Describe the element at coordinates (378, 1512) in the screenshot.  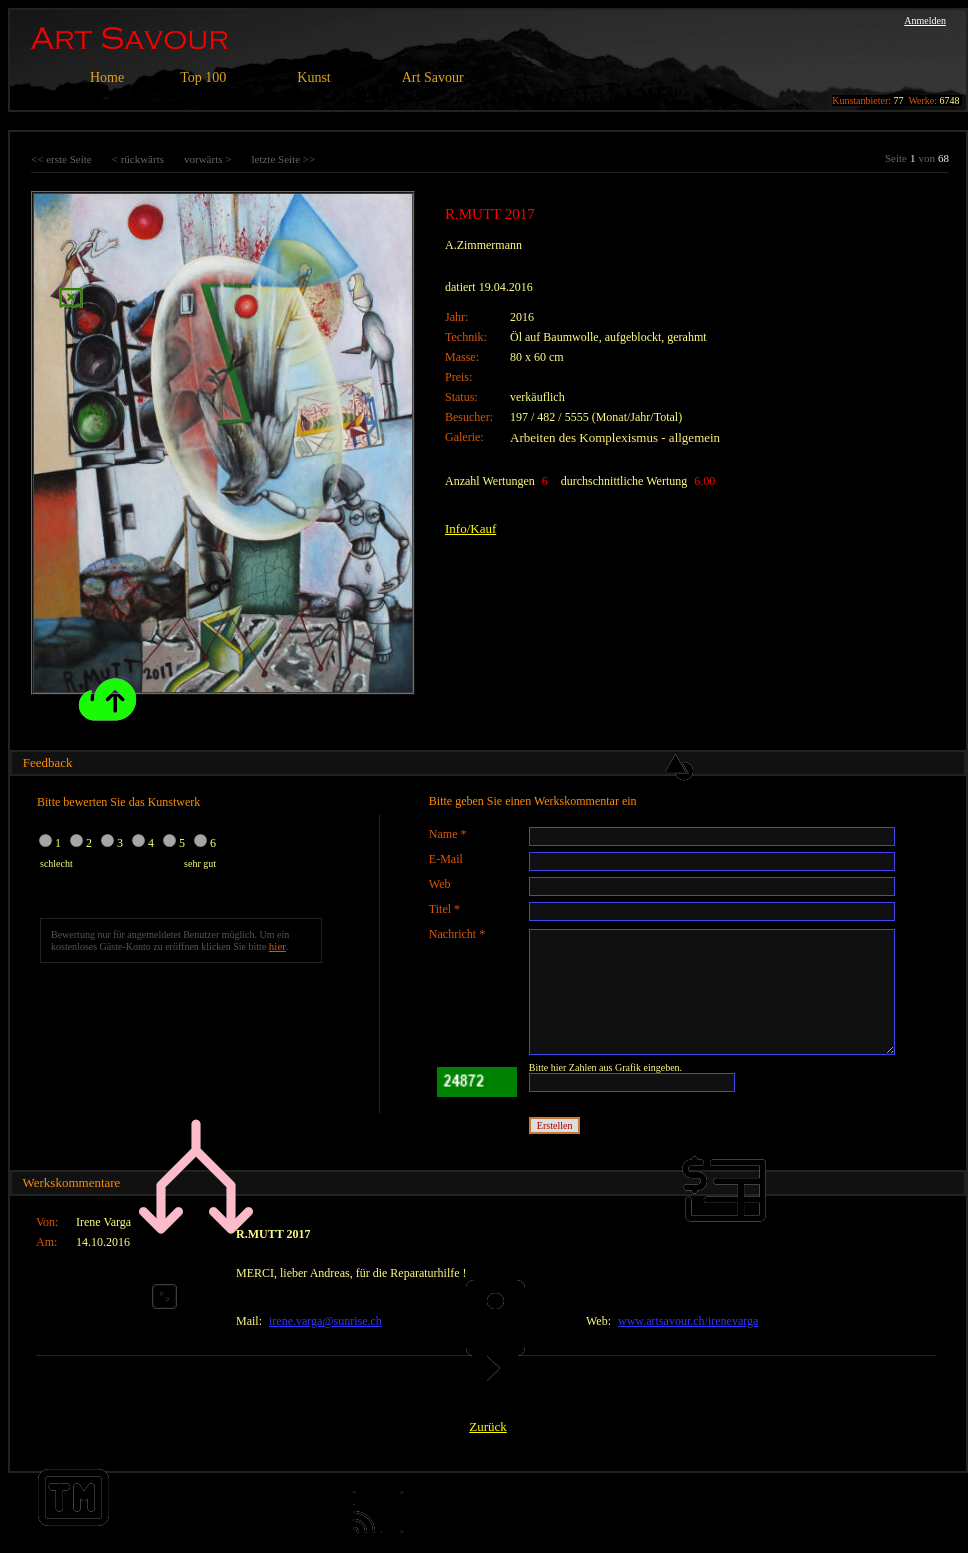
I see `cast your screen to another device` at that location.